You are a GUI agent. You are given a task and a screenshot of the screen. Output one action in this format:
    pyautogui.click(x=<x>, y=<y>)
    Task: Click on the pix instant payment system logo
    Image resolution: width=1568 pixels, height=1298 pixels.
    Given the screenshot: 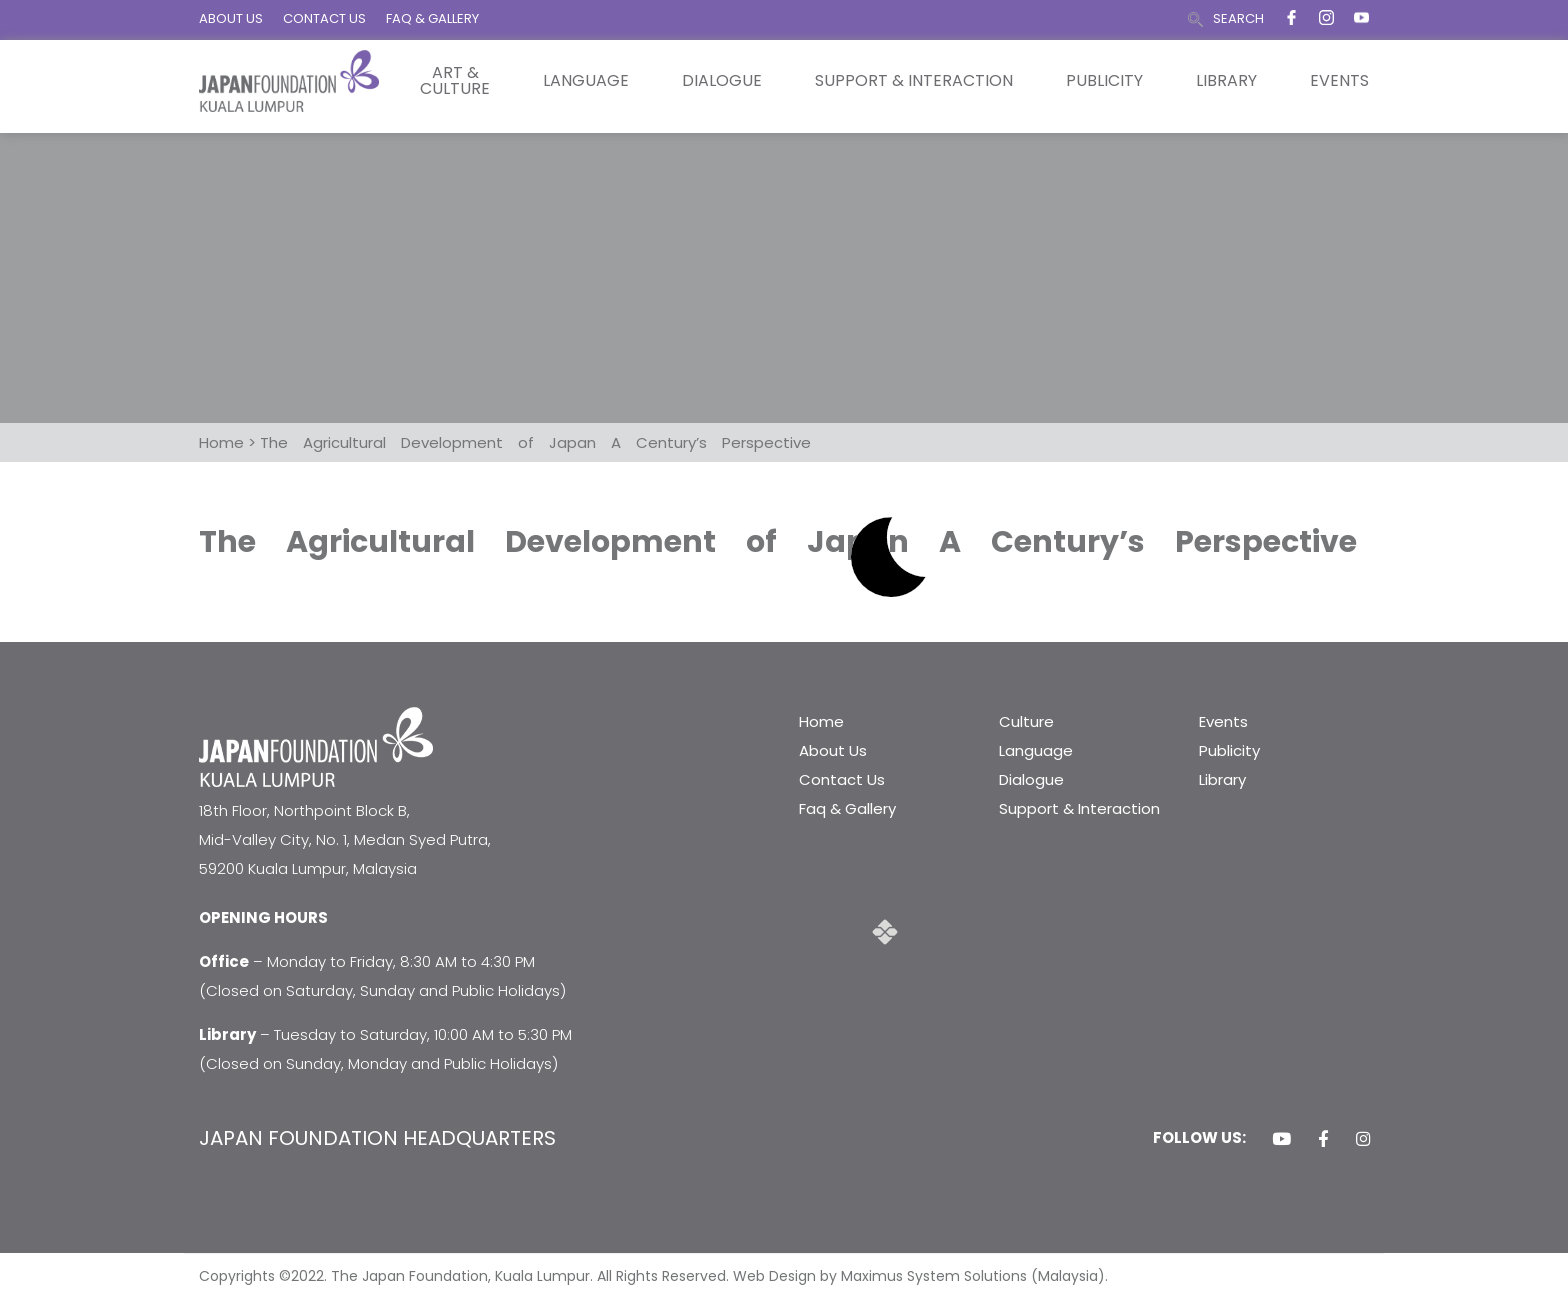 What is the action you would take?
    pyautogui.click(x=885, y=932)
    